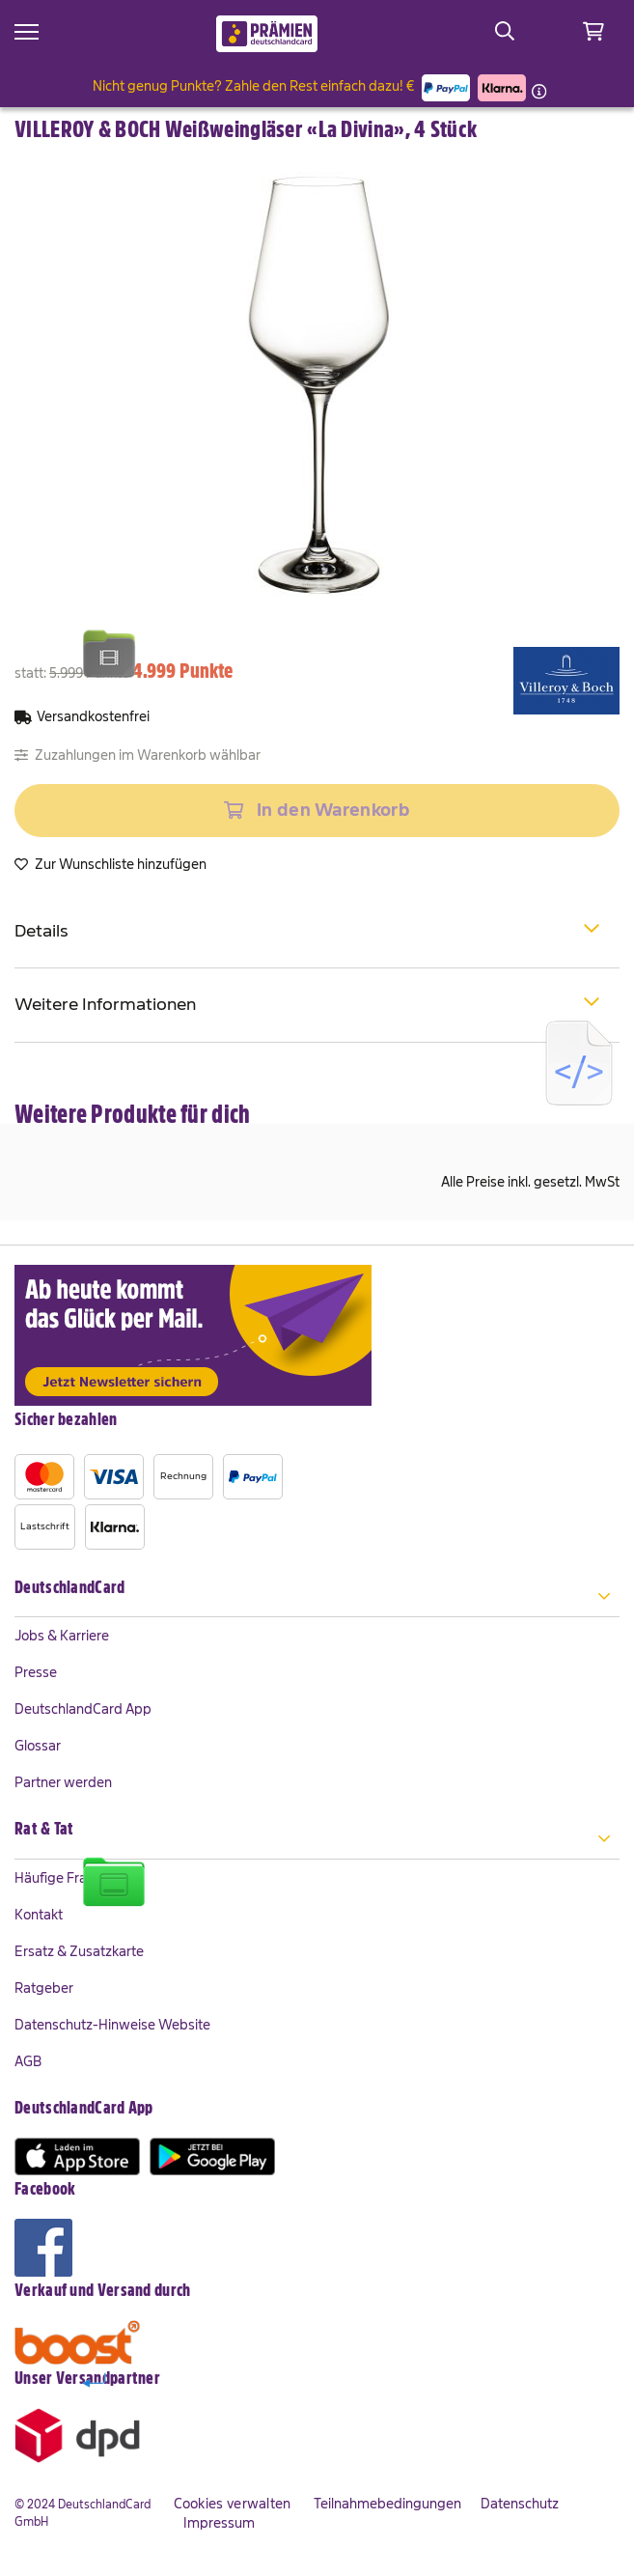 This screenshot has height=2576, width=634. I want to click on open desktop folder, so click(114, 1882).